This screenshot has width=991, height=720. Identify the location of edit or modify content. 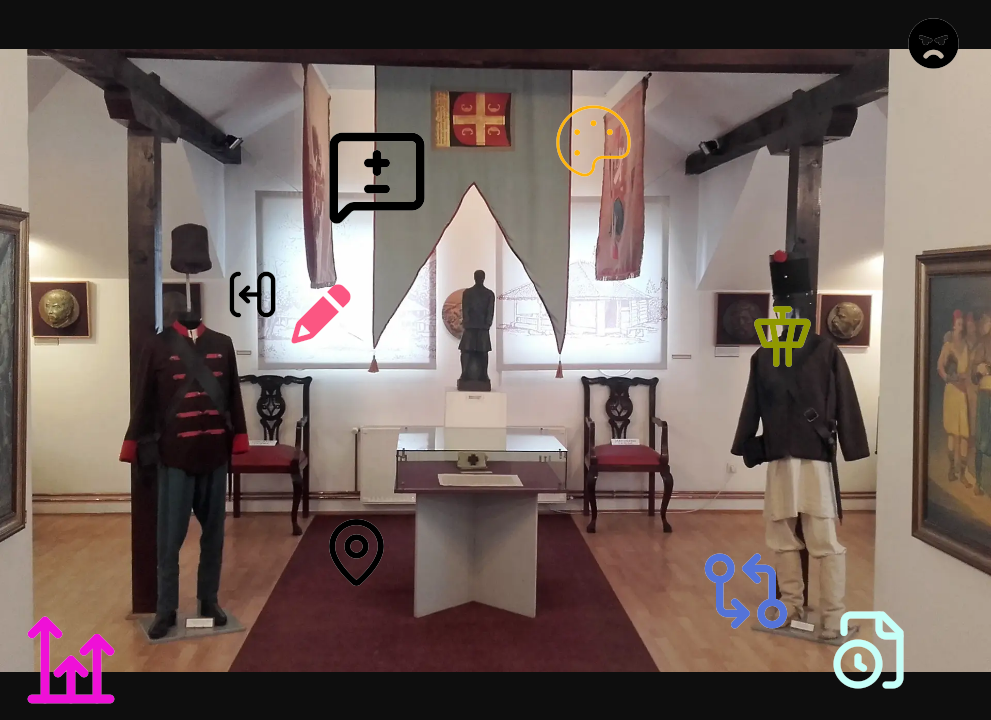
(321, 314).